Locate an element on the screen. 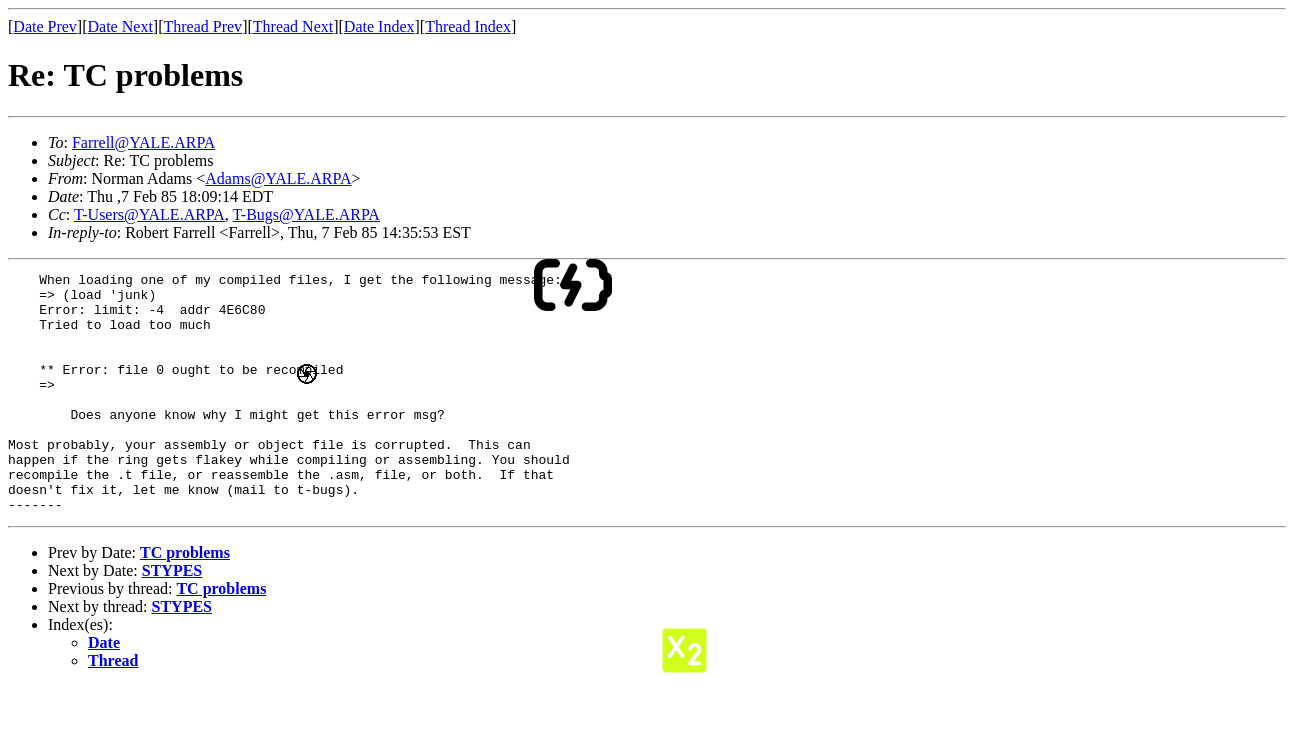  open camera to take a photo is located at coordinates (307, 374).